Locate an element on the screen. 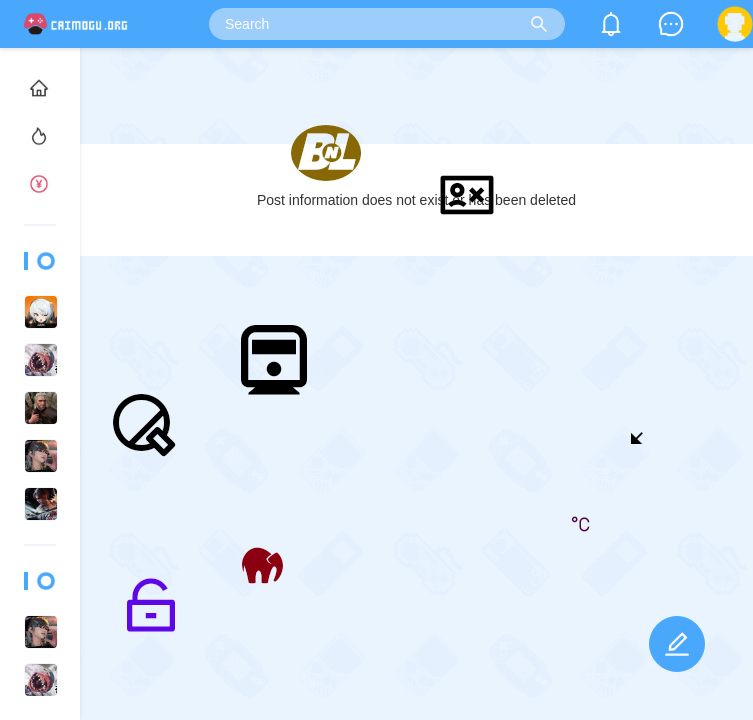 This screenshot has width=753, height=720. view train schedules or transit options is located at coordinates (274, 358).